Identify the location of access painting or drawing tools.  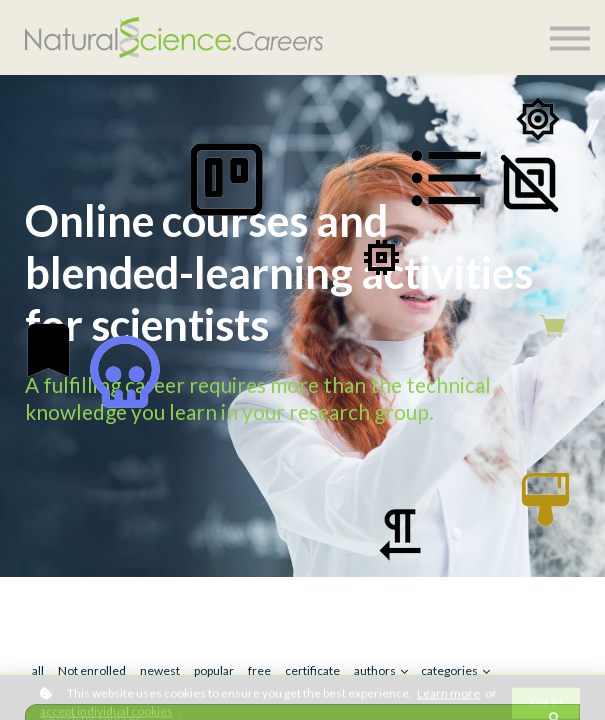
(545, 498).